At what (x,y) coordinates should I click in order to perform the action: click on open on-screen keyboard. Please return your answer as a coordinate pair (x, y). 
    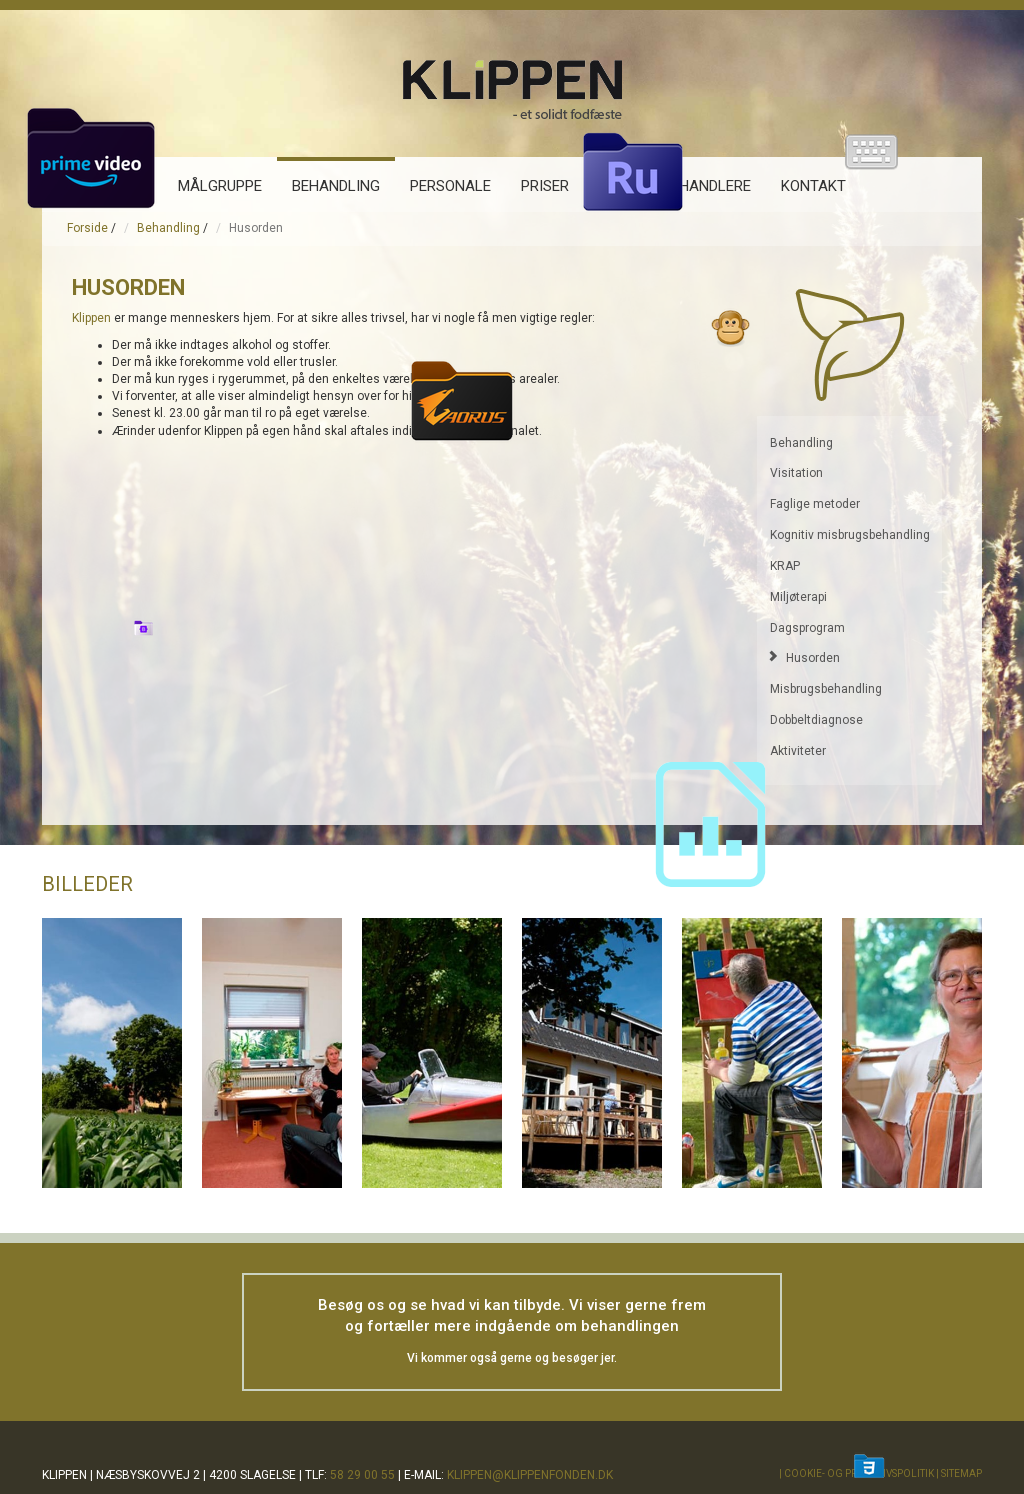
    Looking at the image, I should click on (871, 151).